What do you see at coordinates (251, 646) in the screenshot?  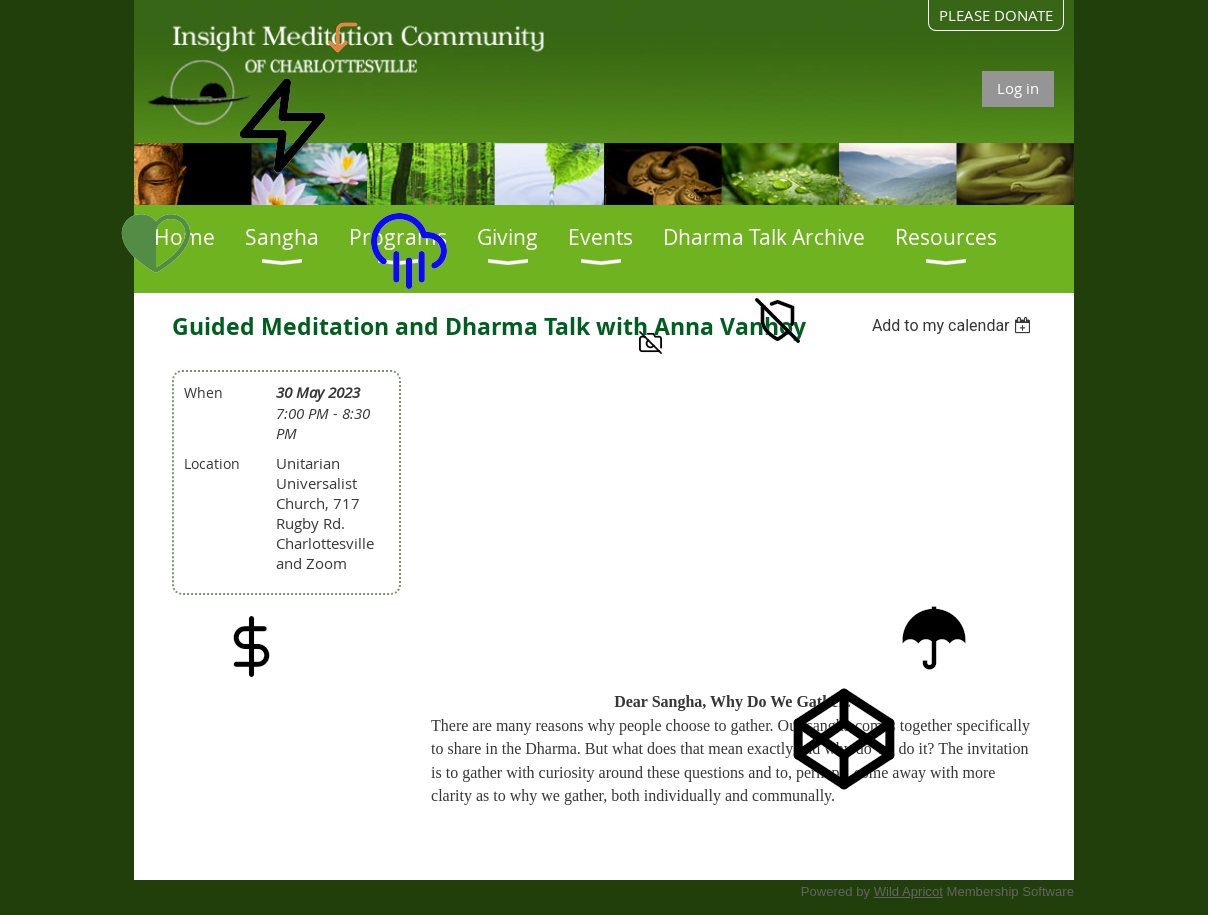 I see `view payment or pricing details` at bounding box center [251, 646].